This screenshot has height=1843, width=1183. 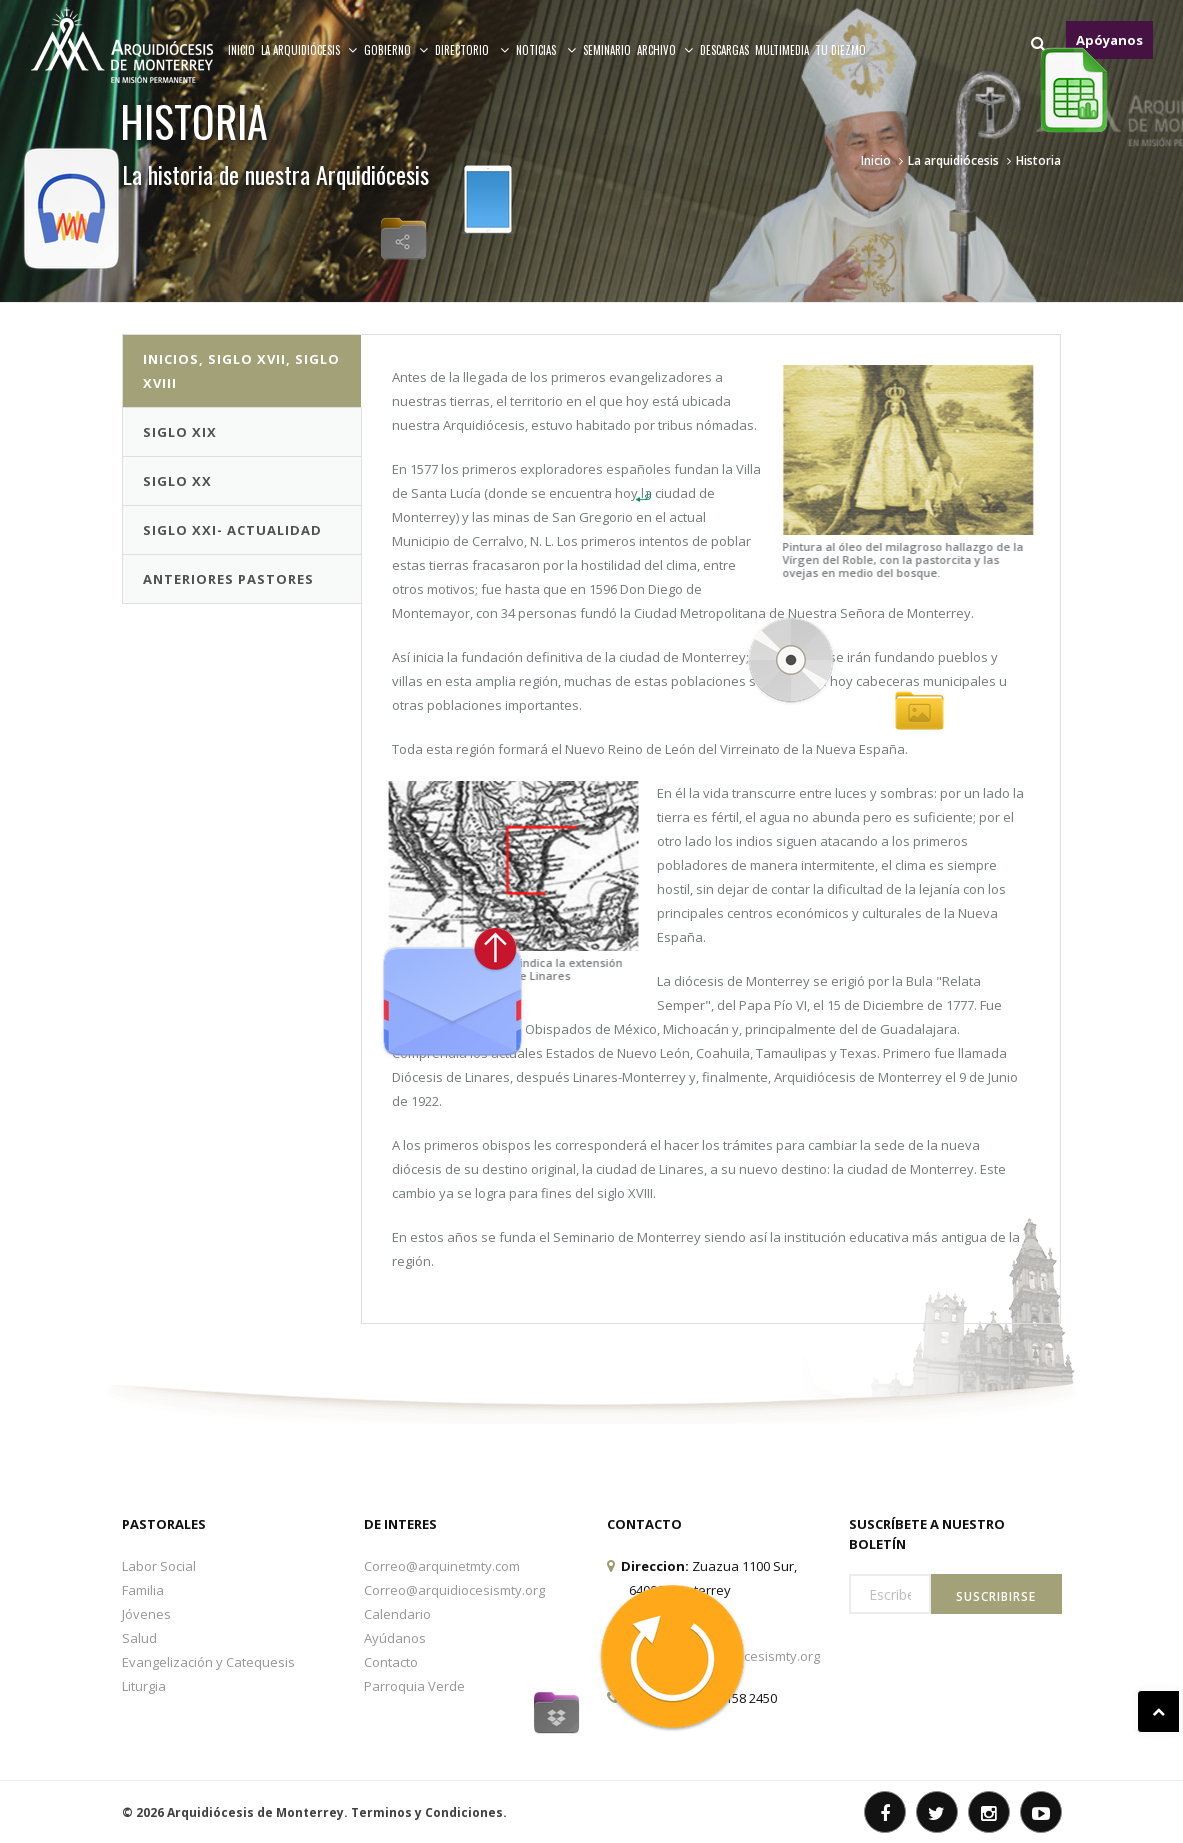 What do you see at coordinates (1074, 90) in the screenshot?
I see `libreoffice calc spreadsheet template file` at bounding box center [1074, 90].